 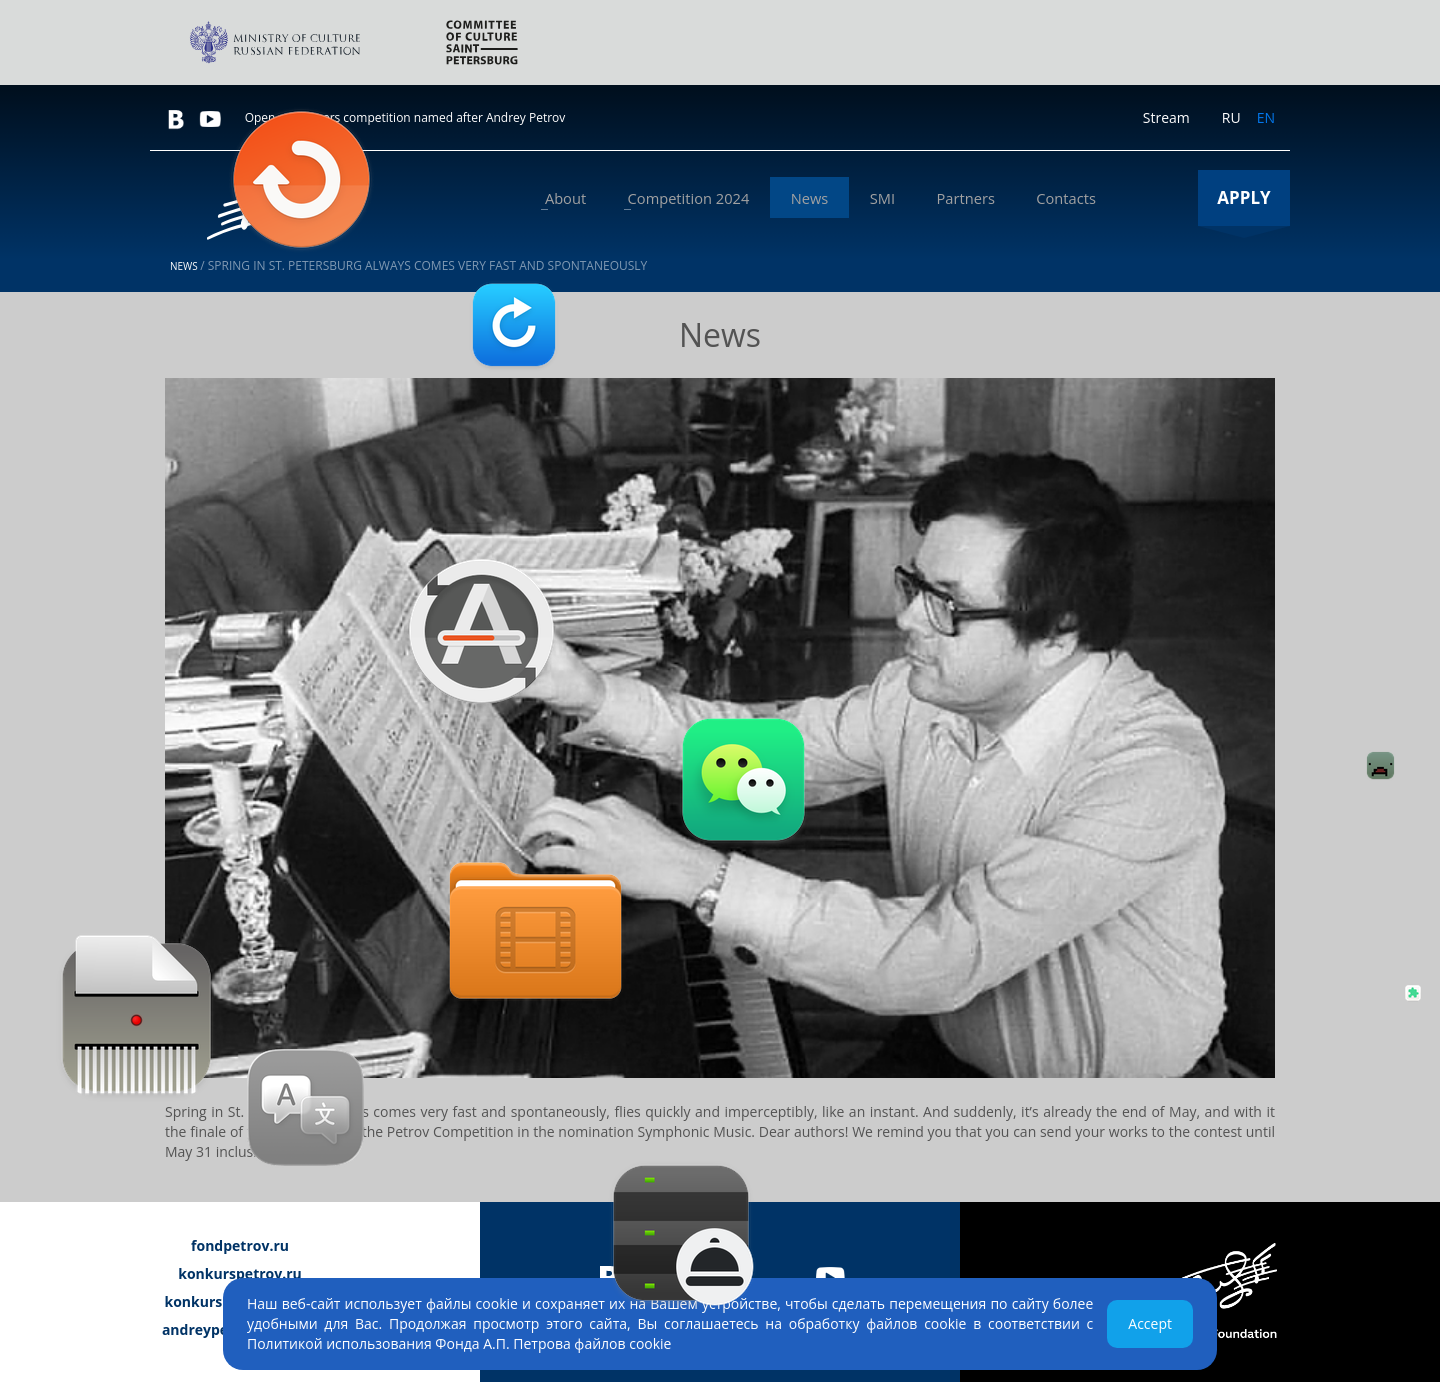 What do you see at coordinates (743, 779) in the screenshot?
I see `open WeChat messaging app` at bounding box center [743, 779].